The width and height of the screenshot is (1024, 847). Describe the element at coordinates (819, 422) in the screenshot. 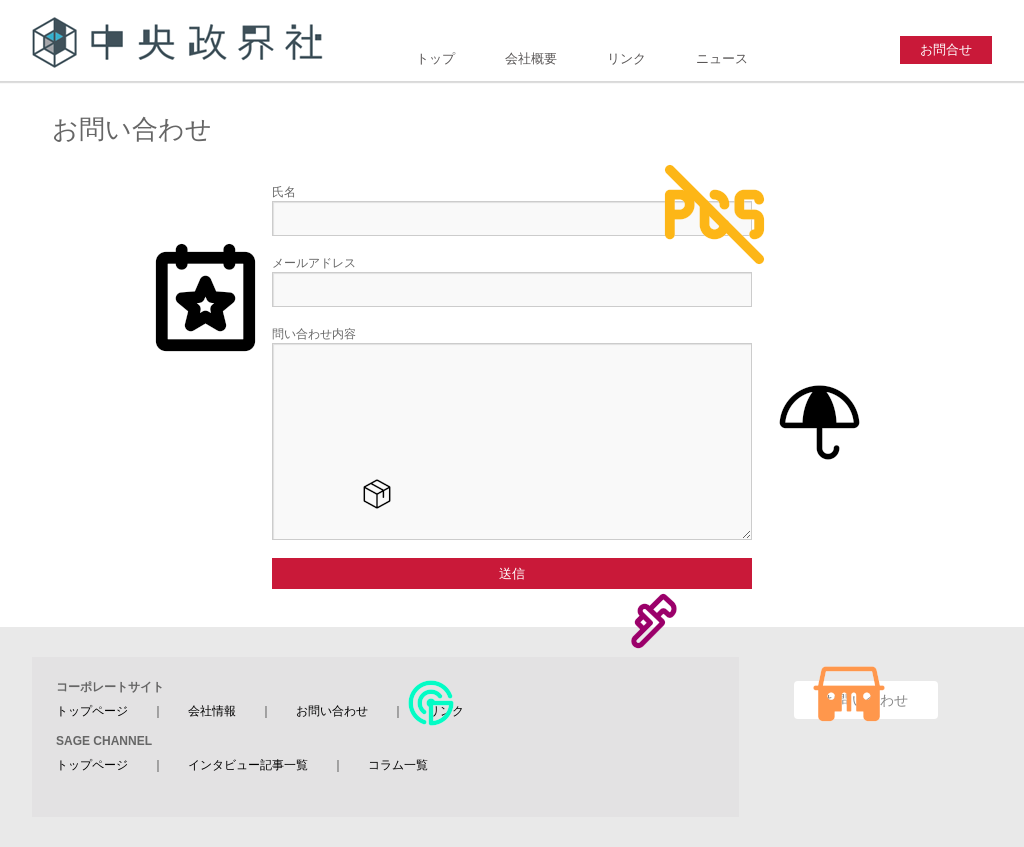

I see `view weather protection or rain forecast` at that location.